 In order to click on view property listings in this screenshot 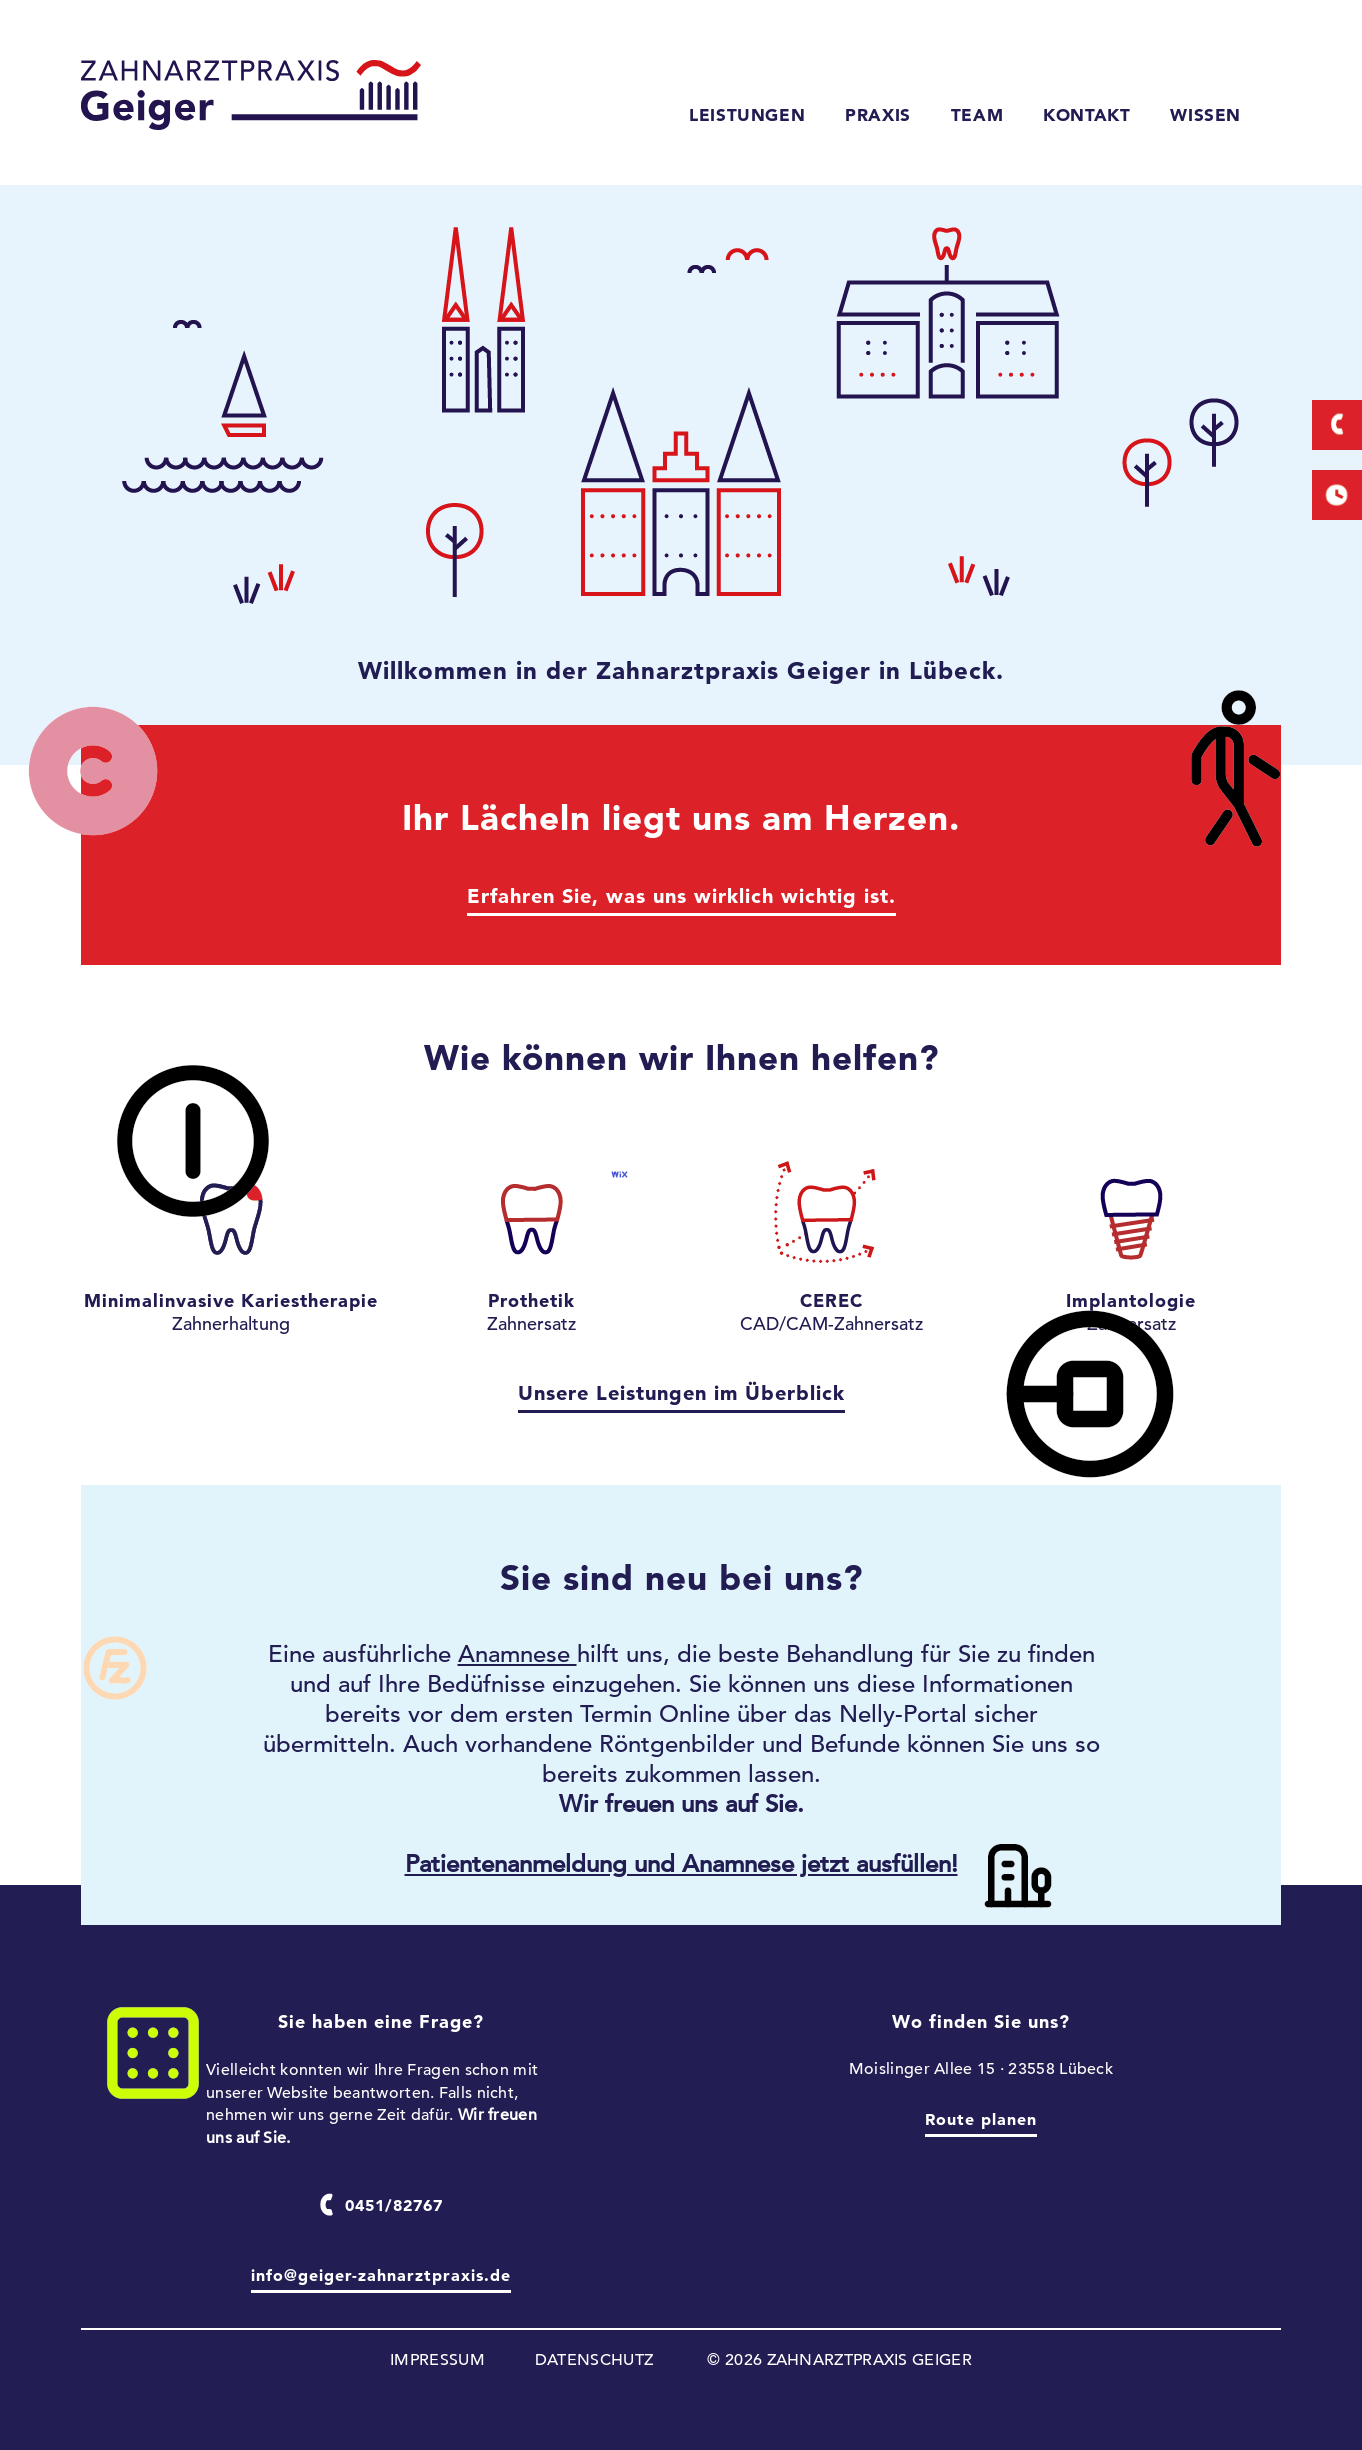, I will do `click(1018, 1874)`.